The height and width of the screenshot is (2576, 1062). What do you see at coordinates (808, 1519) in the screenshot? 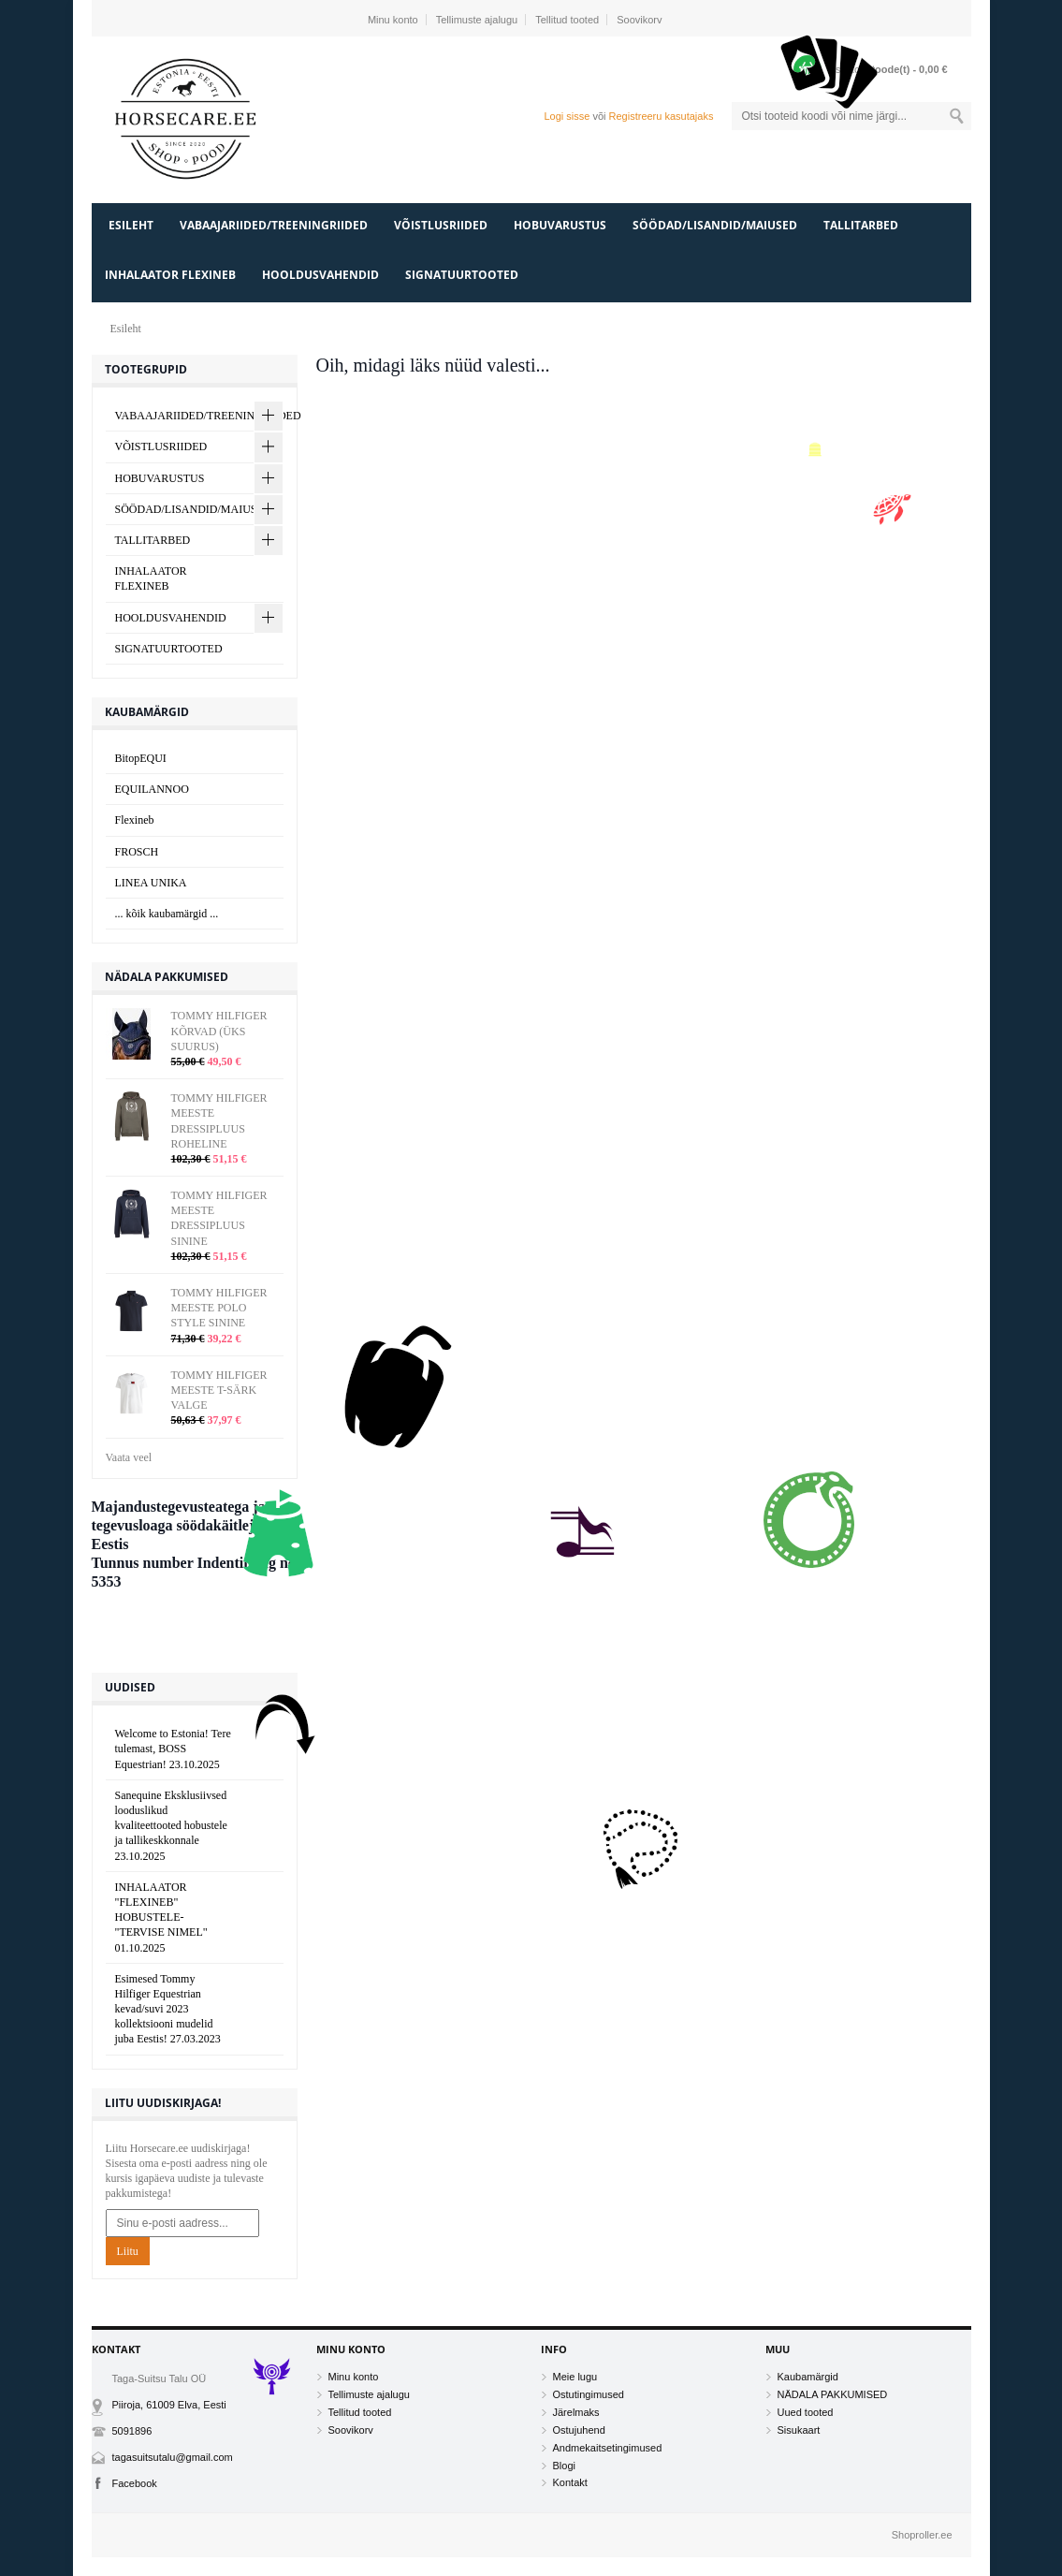
I see `indicates infinite loop or cyclical process` at bounding box center [808, 1519].